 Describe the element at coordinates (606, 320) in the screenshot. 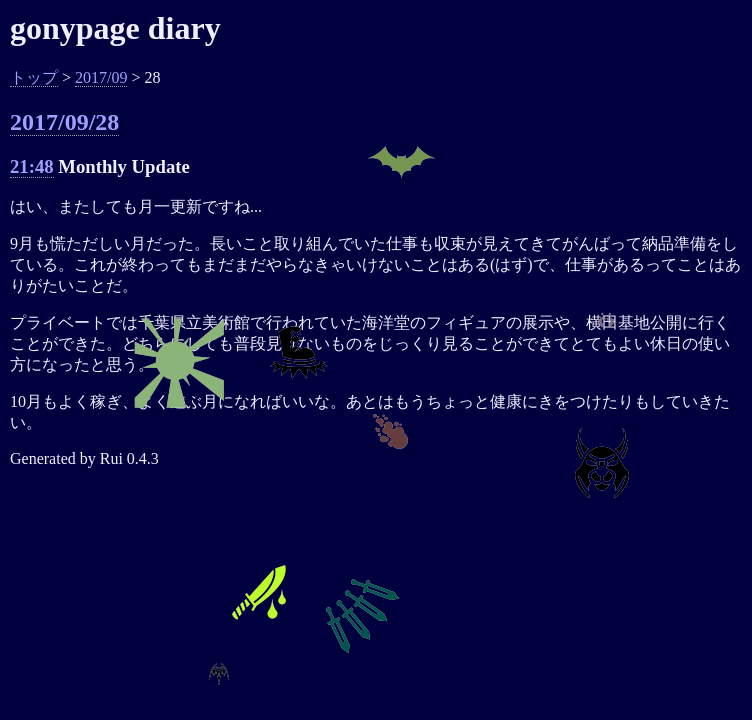

I see `insect or creature type indicator in a game interface` at that location.